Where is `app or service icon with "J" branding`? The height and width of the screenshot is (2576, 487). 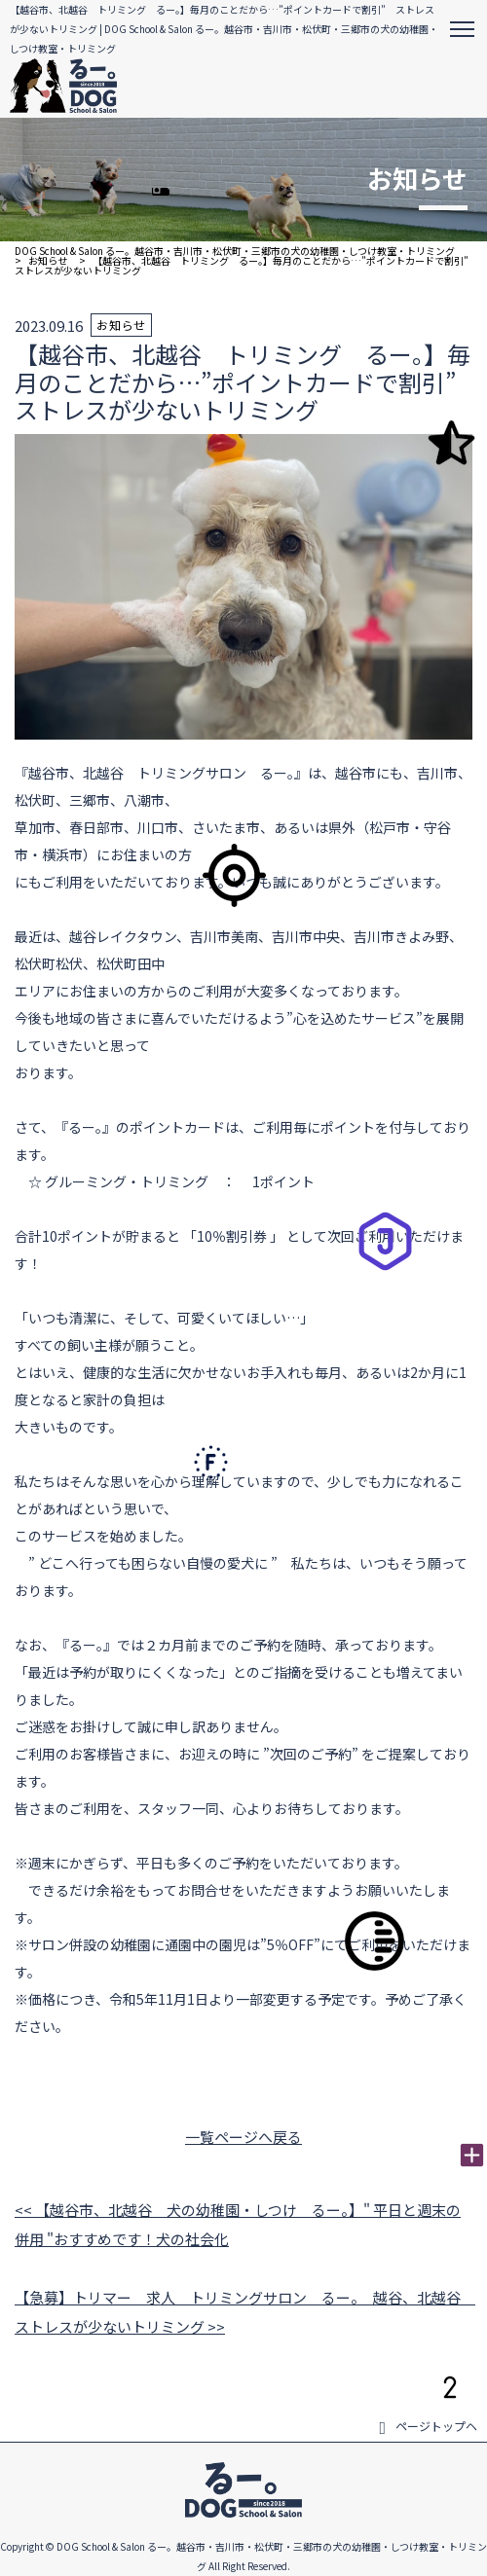
app or service icon with "J" branding is located at coordinates (385, 1241).